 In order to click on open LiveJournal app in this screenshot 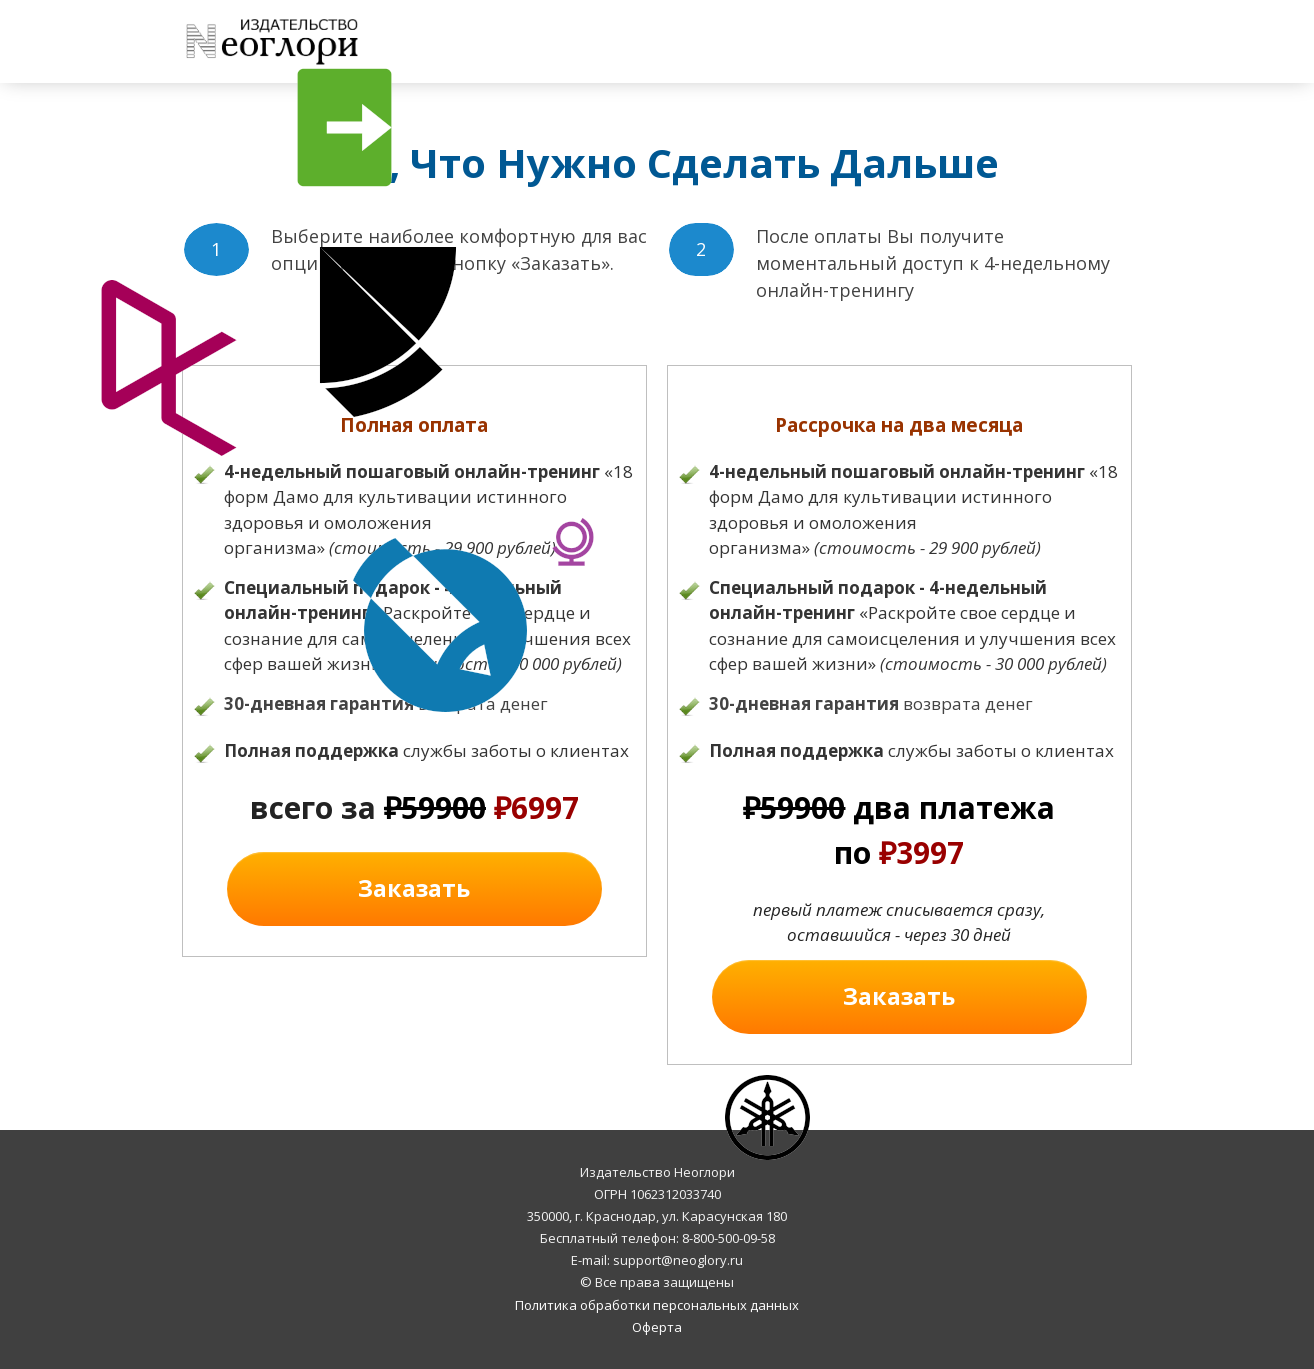, I will do `click(440, 625)`.